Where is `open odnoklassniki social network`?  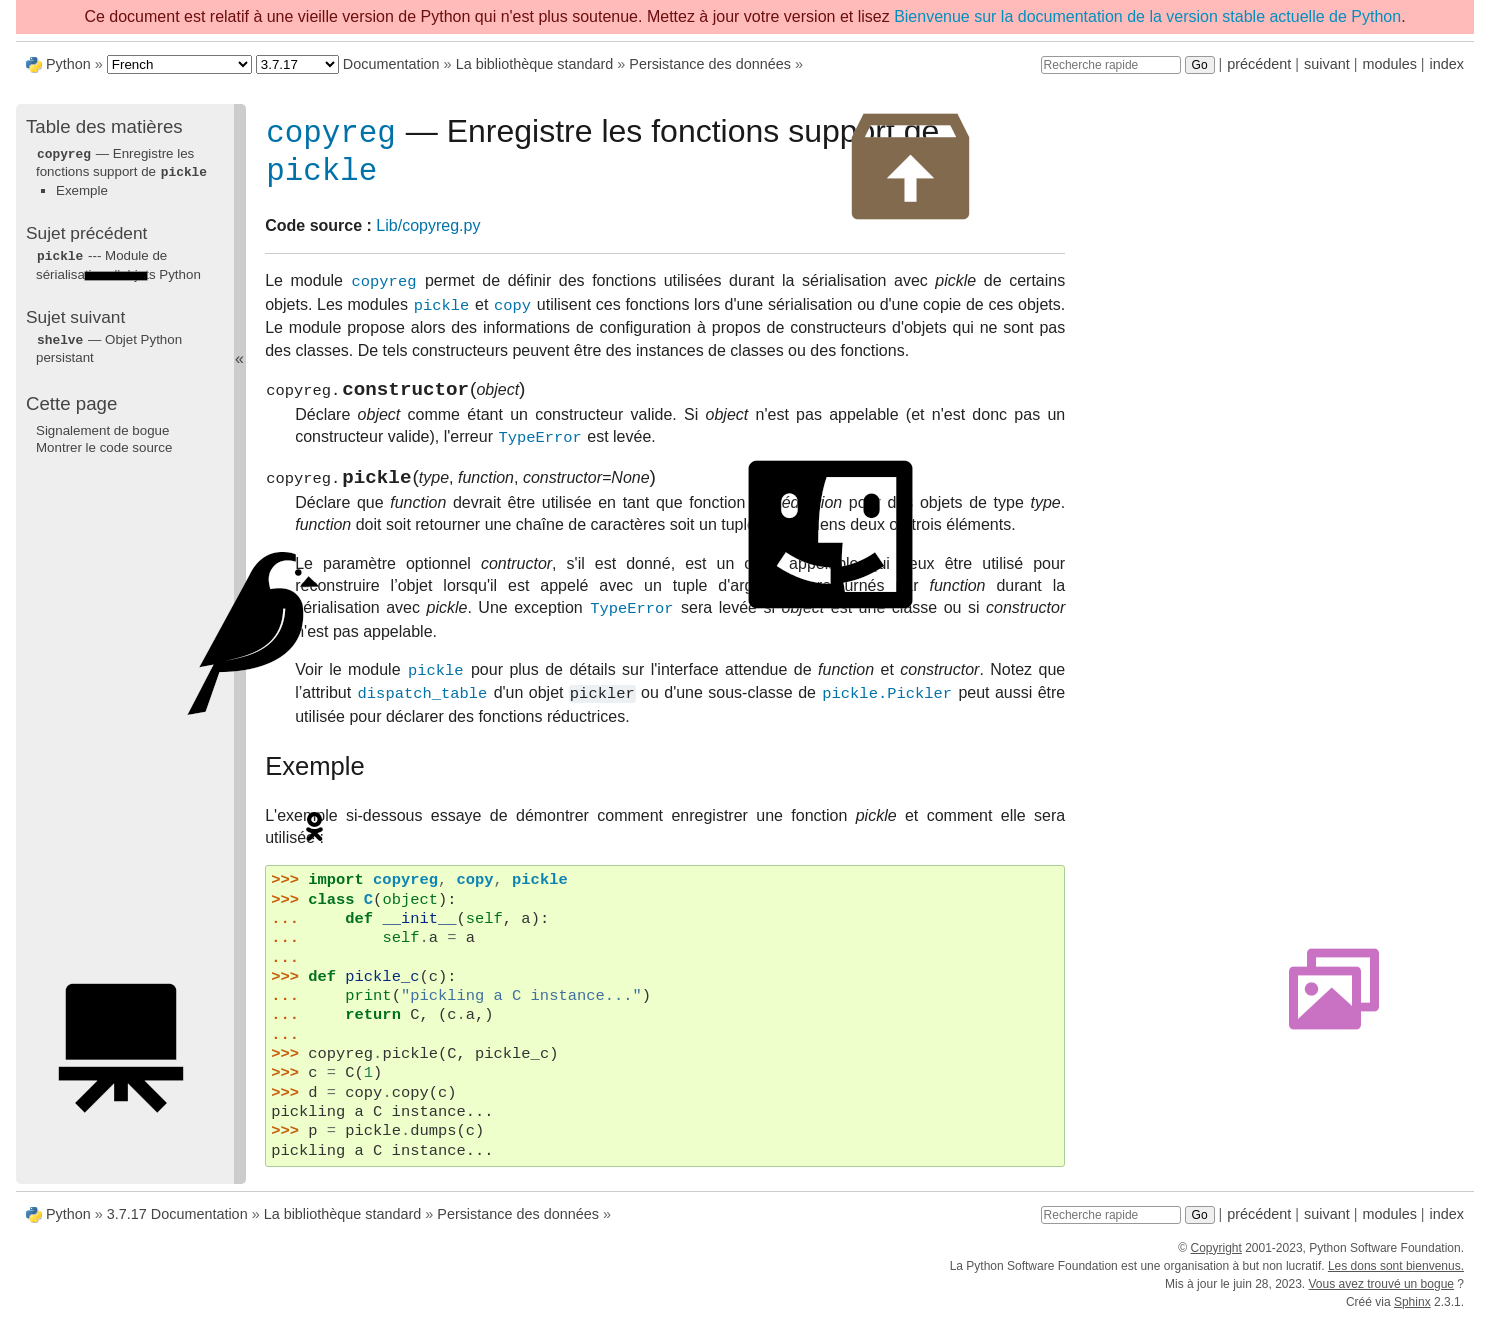 open odnoklassniki social network is located at coordinates (314, 826).